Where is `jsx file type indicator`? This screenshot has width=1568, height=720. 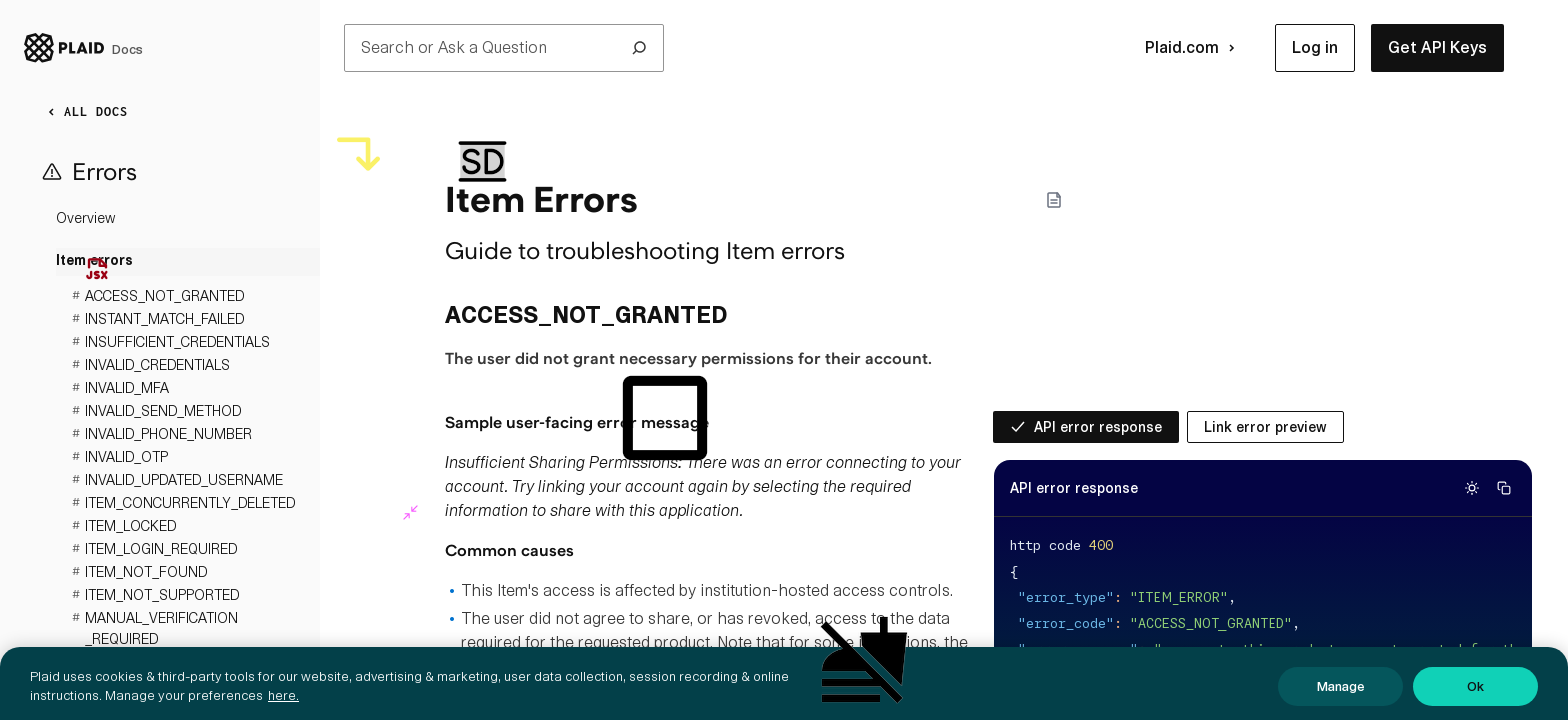
jsx file type indicator is located at coordinates (97, 269).